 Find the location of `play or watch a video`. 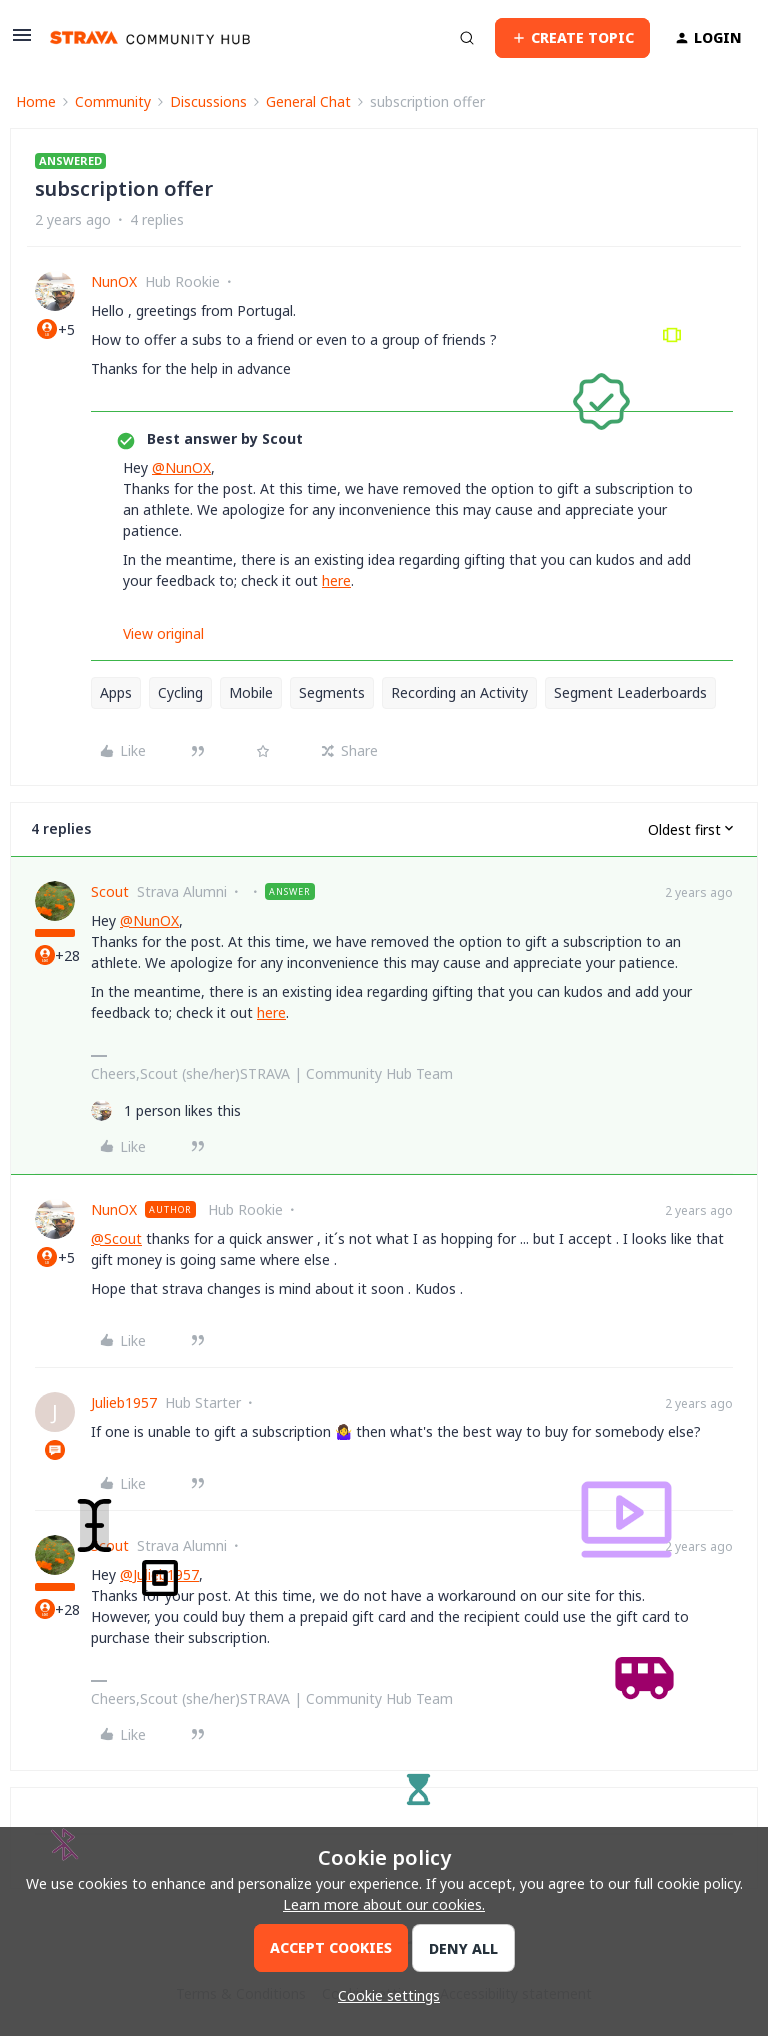

play or watch a video is located at coordinates (626, 1519).